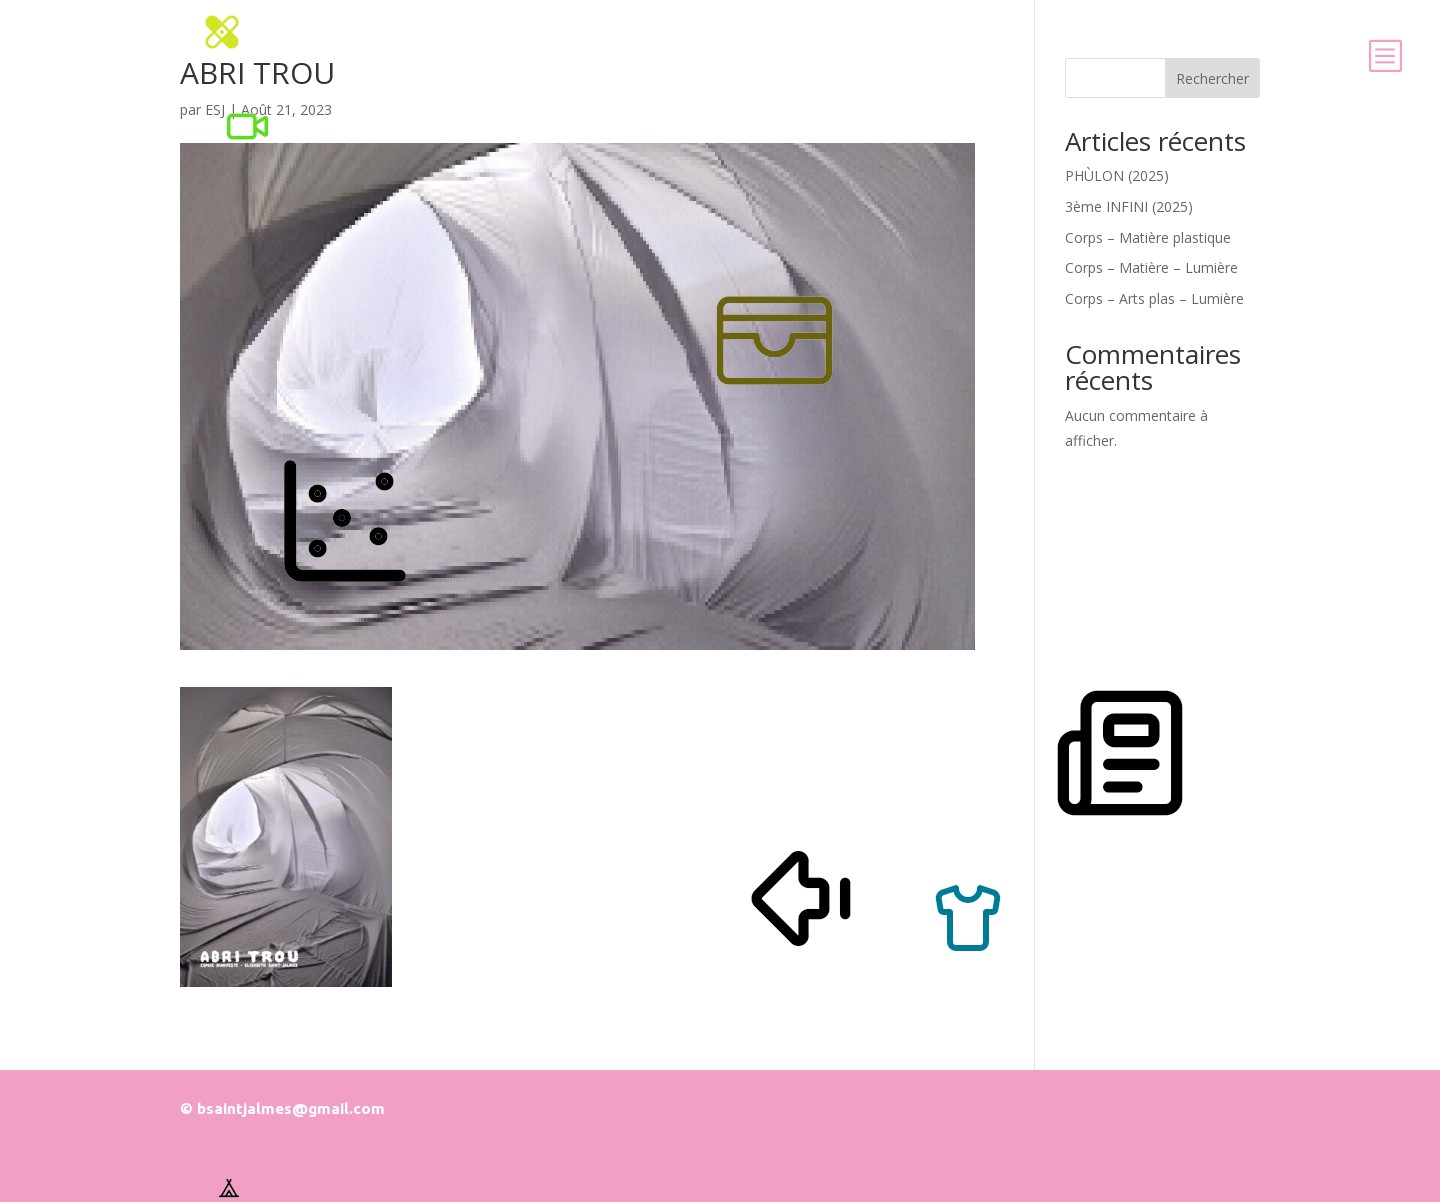  I want to click on view scatter plot data visualization, so click(345, 521).